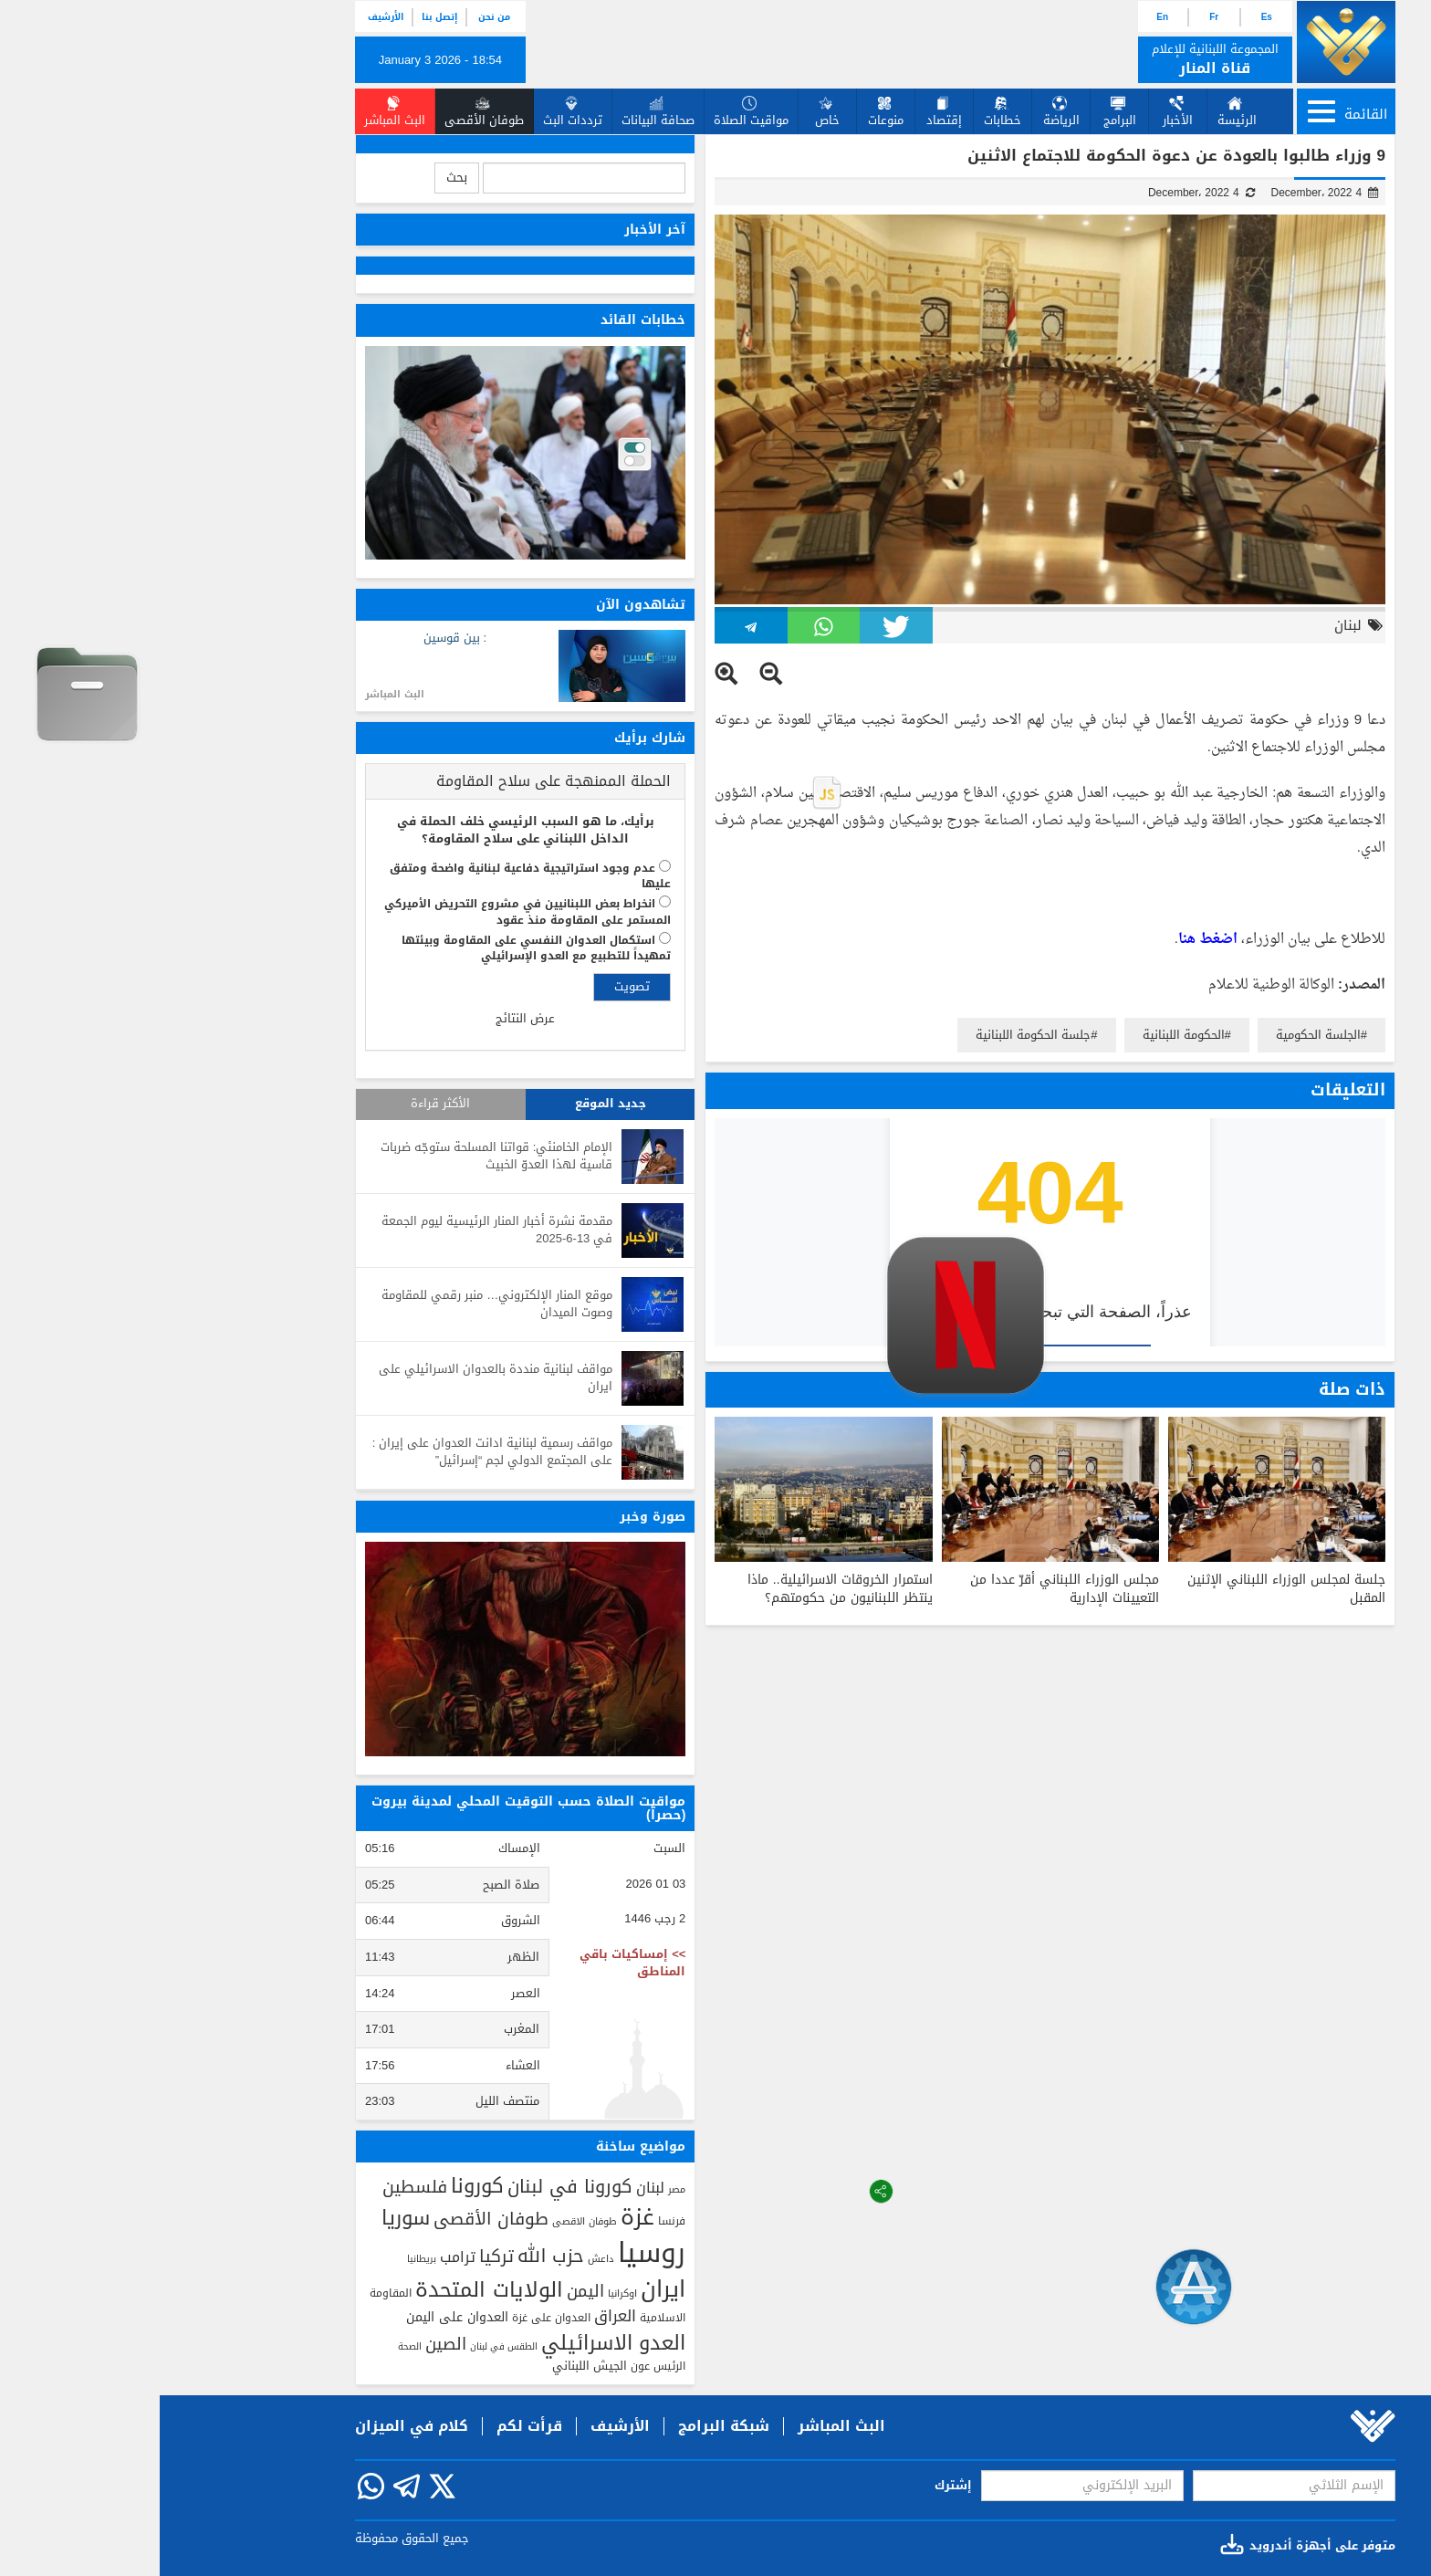 Image resolution: width=1431 pixels, height=2576 pixels. Describe the element at coordinates (634, 454) in the screenshot. I see `open gnome tweaks settings` at that location.